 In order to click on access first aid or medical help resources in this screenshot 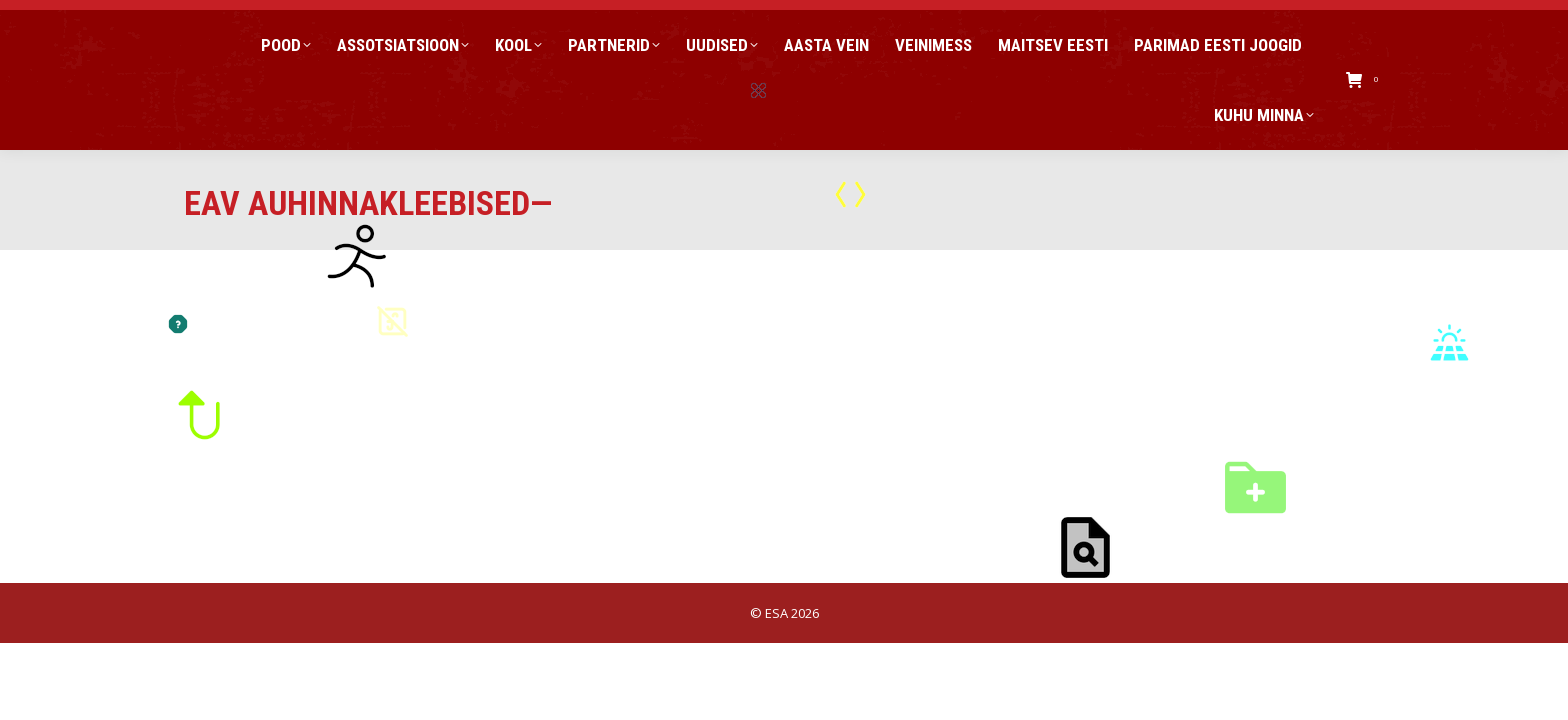, I will do `click(758, 90)`.